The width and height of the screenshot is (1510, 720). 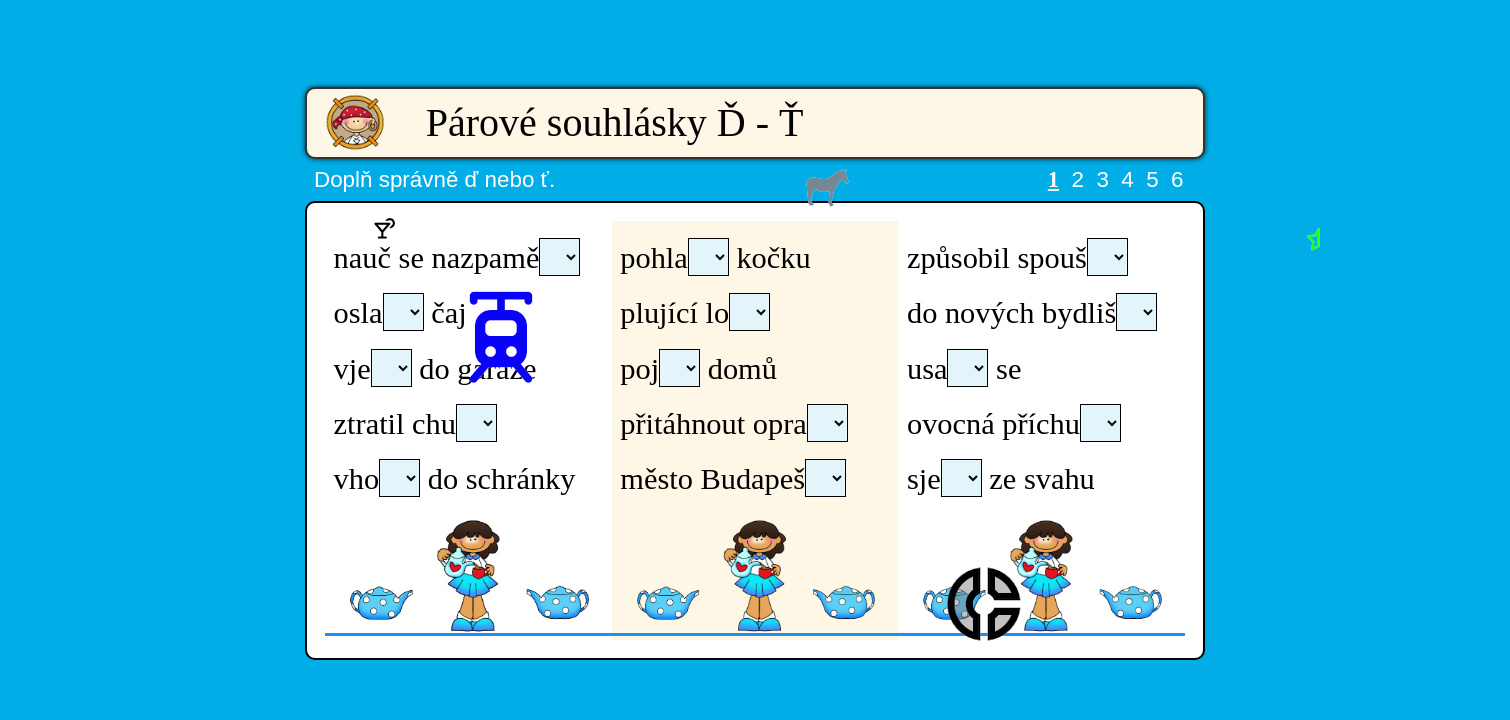 What do you see at coordinates (827, 187) in the screenshot?
I see `visit Sticker Mule website or app` at bounding box center [827, 187].